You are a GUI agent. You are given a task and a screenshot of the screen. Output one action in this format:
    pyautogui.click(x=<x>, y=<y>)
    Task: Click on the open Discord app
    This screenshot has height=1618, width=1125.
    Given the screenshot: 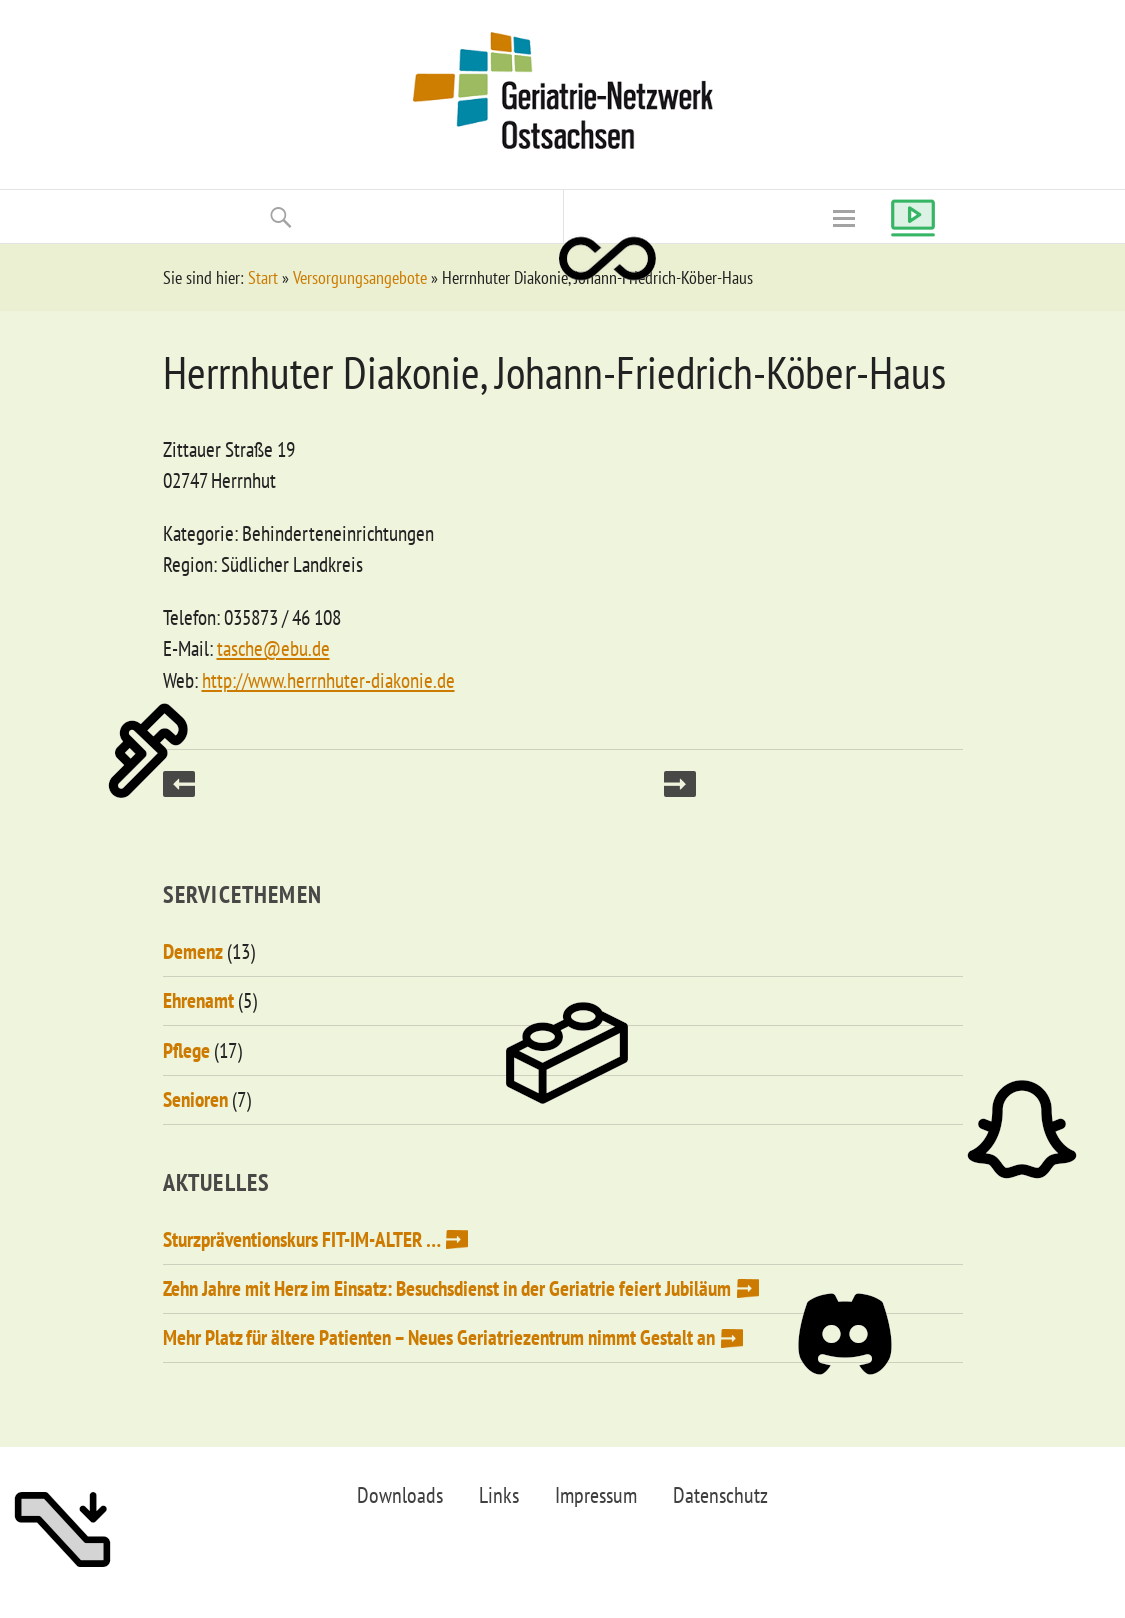 What is the action you would take?
    pyautogui.click(x=845, y=1334)
    